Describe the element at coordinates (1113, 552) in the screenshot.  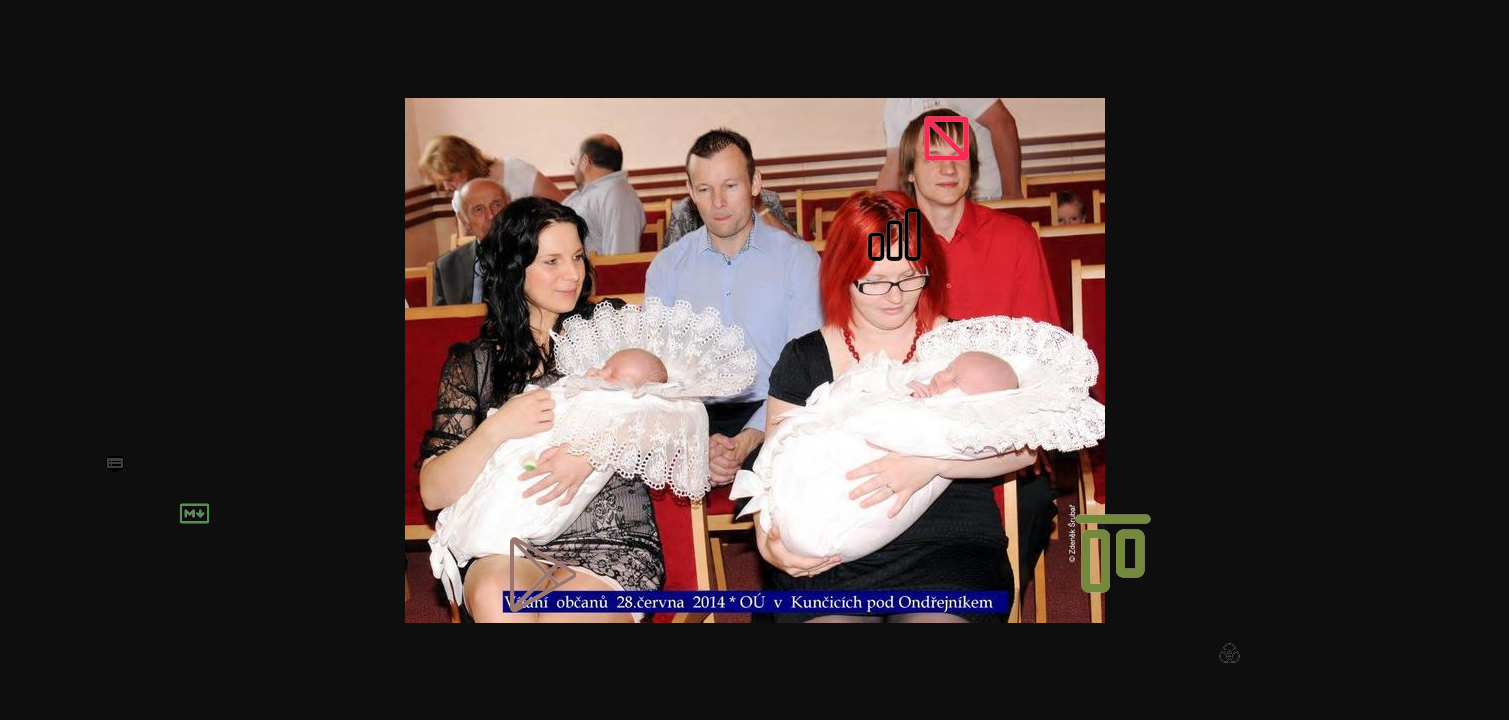
I see `align selected elements to the top` at that location.